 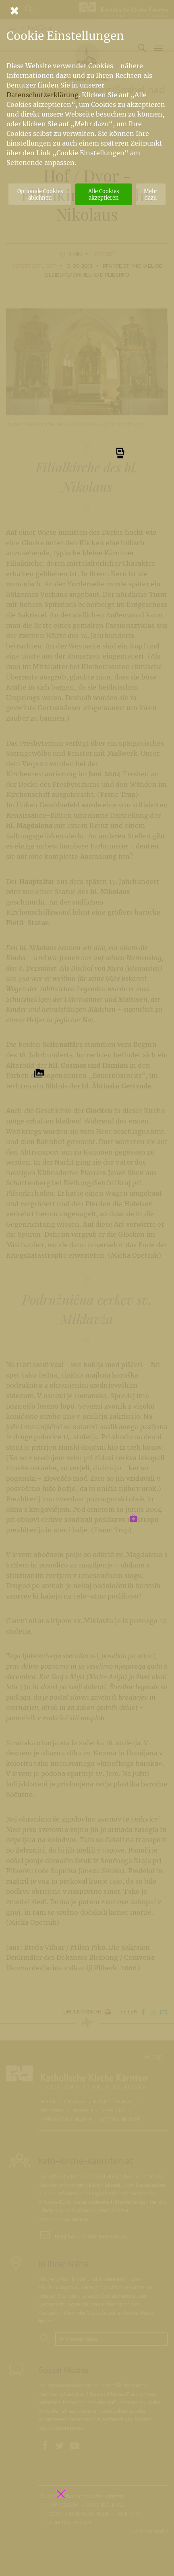 What do you see at coordinates (39, 1073) in the screenshot?
I see `access your photo library` at bounding box center [39, 1073].